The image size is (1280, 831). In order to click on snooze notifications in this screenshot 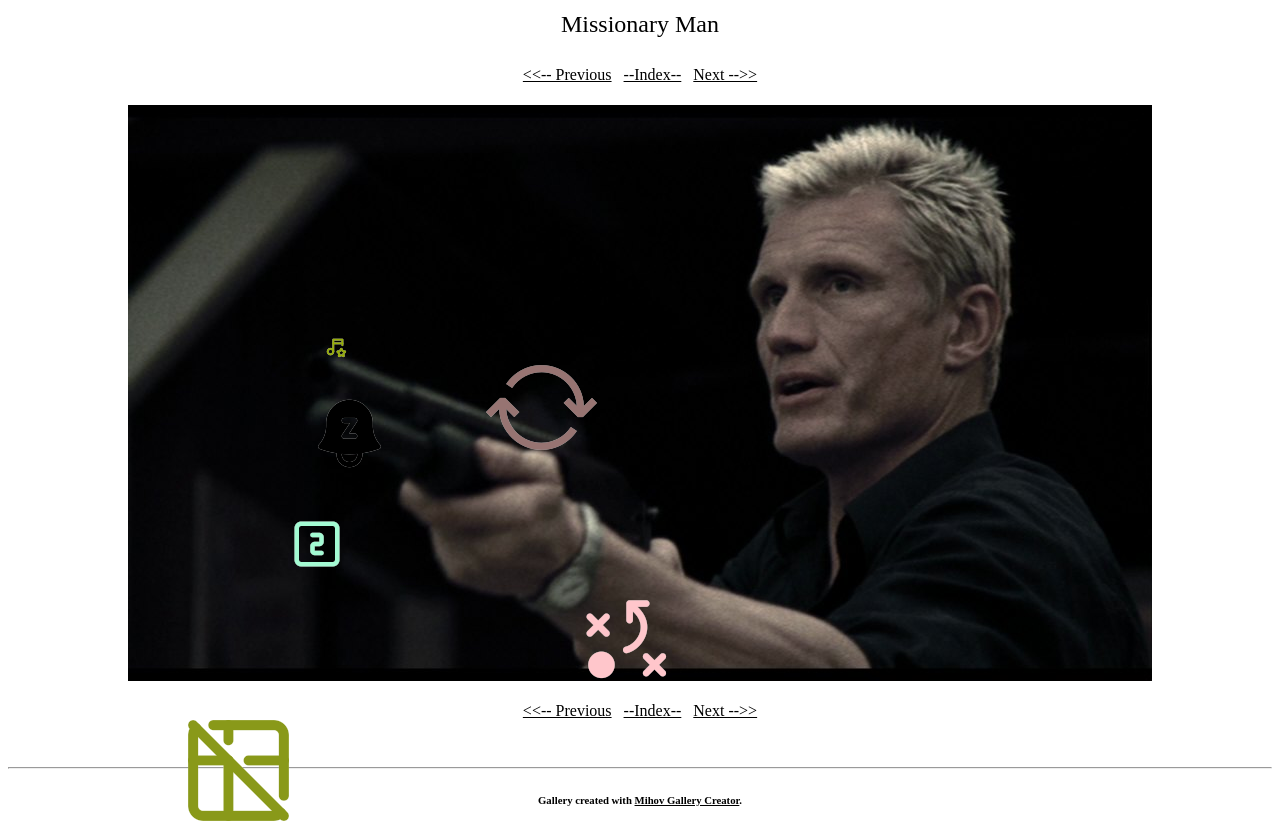, I will do `click(349, 433)`.